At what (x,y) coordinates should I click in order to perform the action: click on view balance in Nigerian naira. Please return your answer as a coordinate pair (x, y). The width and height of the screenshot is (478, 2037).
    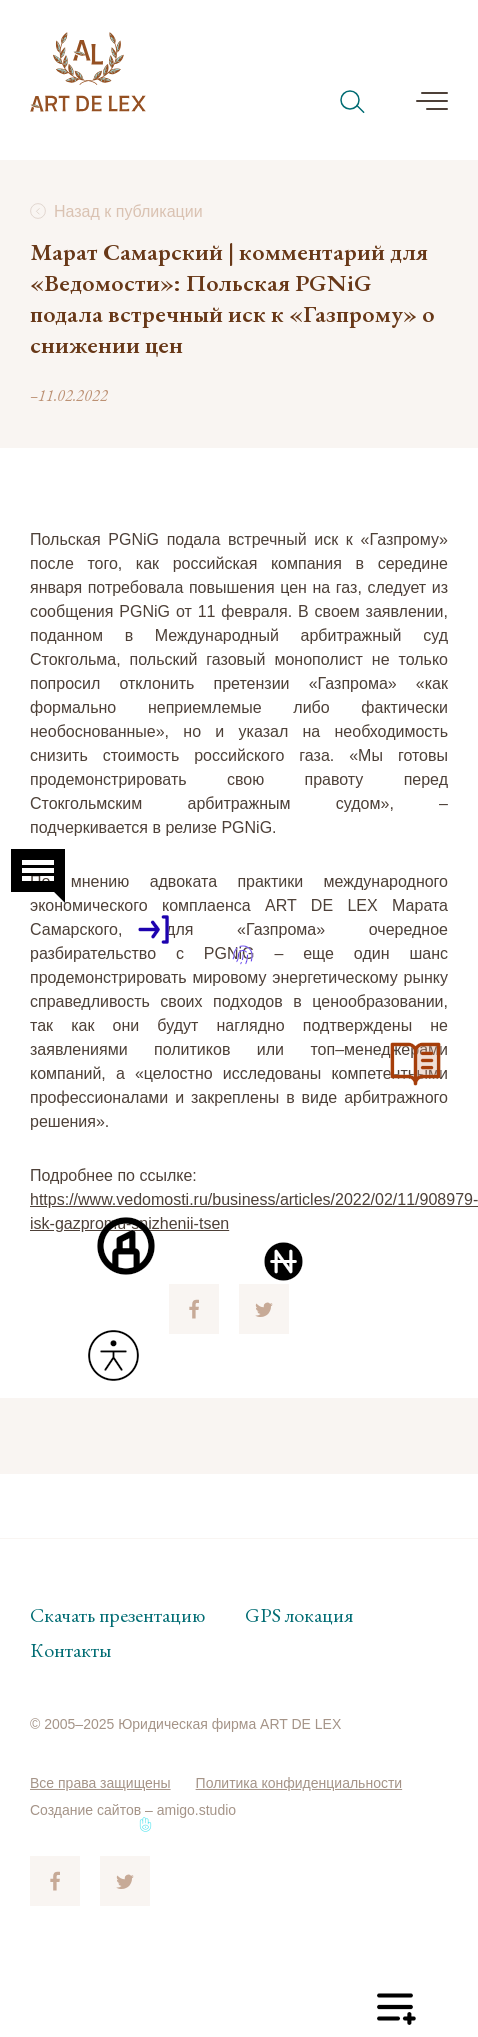
    Looking at the image, I should click on (283, 1261).